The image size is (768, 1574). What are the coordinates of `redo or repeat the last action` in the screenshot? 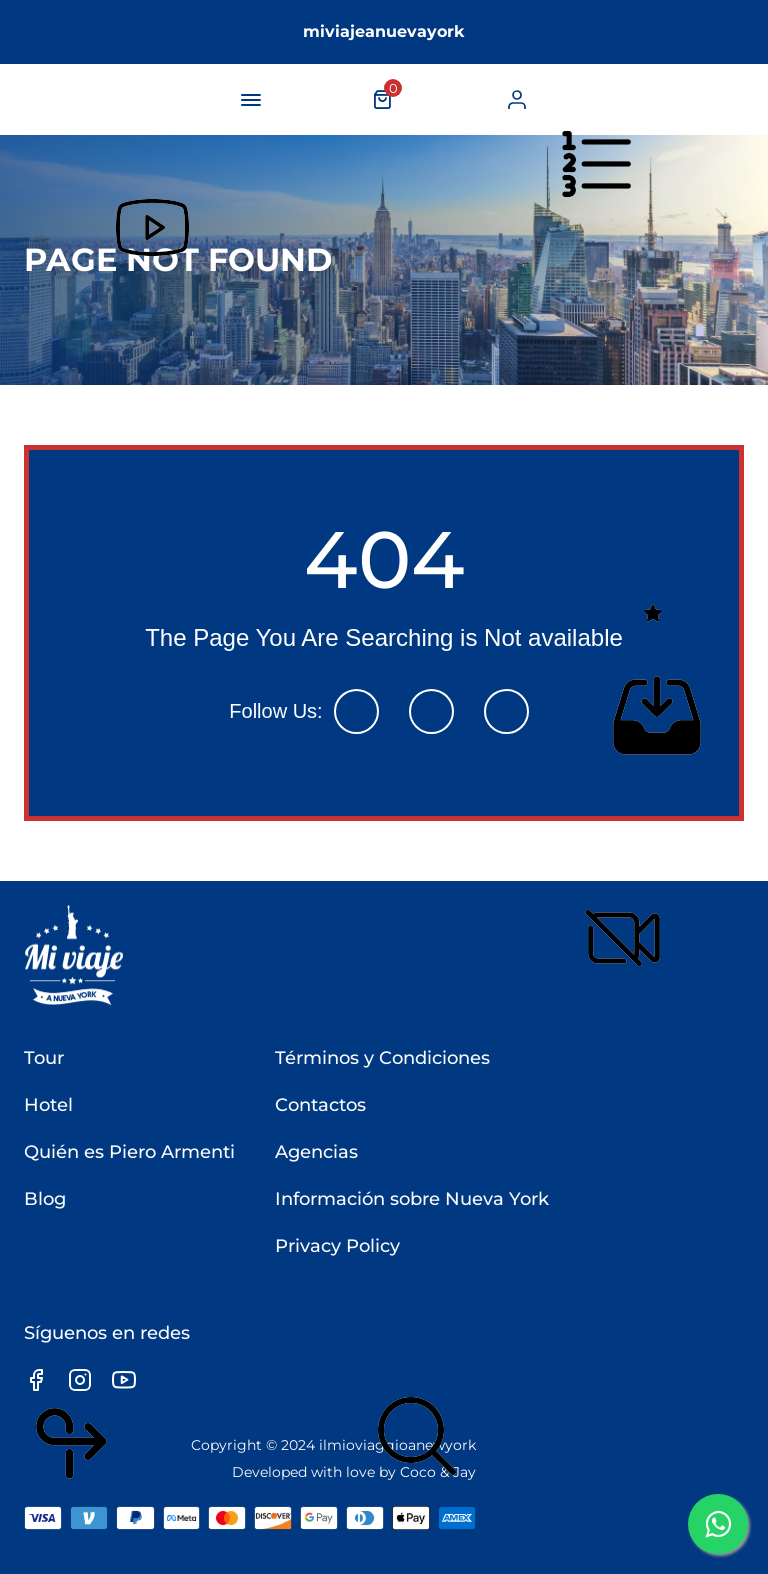 It's located at (69, 1441).